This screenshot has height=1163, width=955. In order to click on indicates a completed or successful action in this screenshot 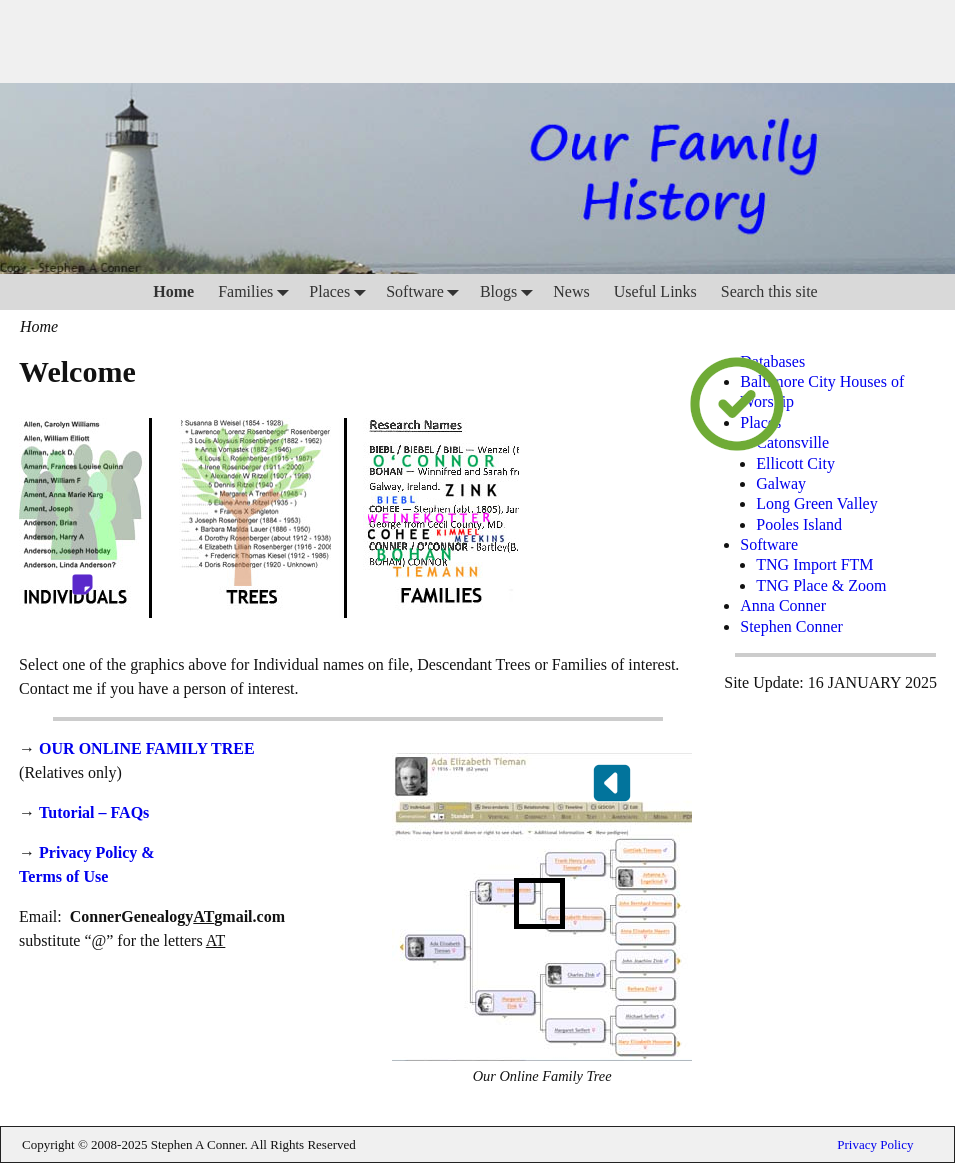, I will do `click(737, 404)`.